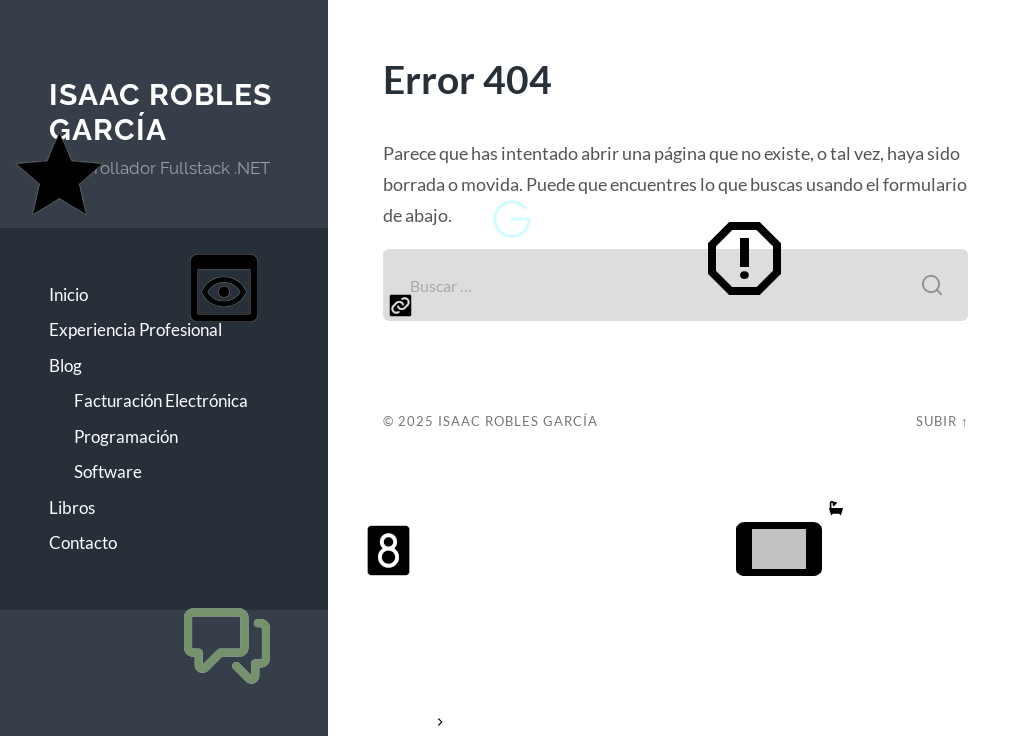 The image size is (1024, 736). What do you see at coordinates (744, 258) in the screenshot?
I see `indicates an email error or delivery failure` at bounding box center [744, 258].